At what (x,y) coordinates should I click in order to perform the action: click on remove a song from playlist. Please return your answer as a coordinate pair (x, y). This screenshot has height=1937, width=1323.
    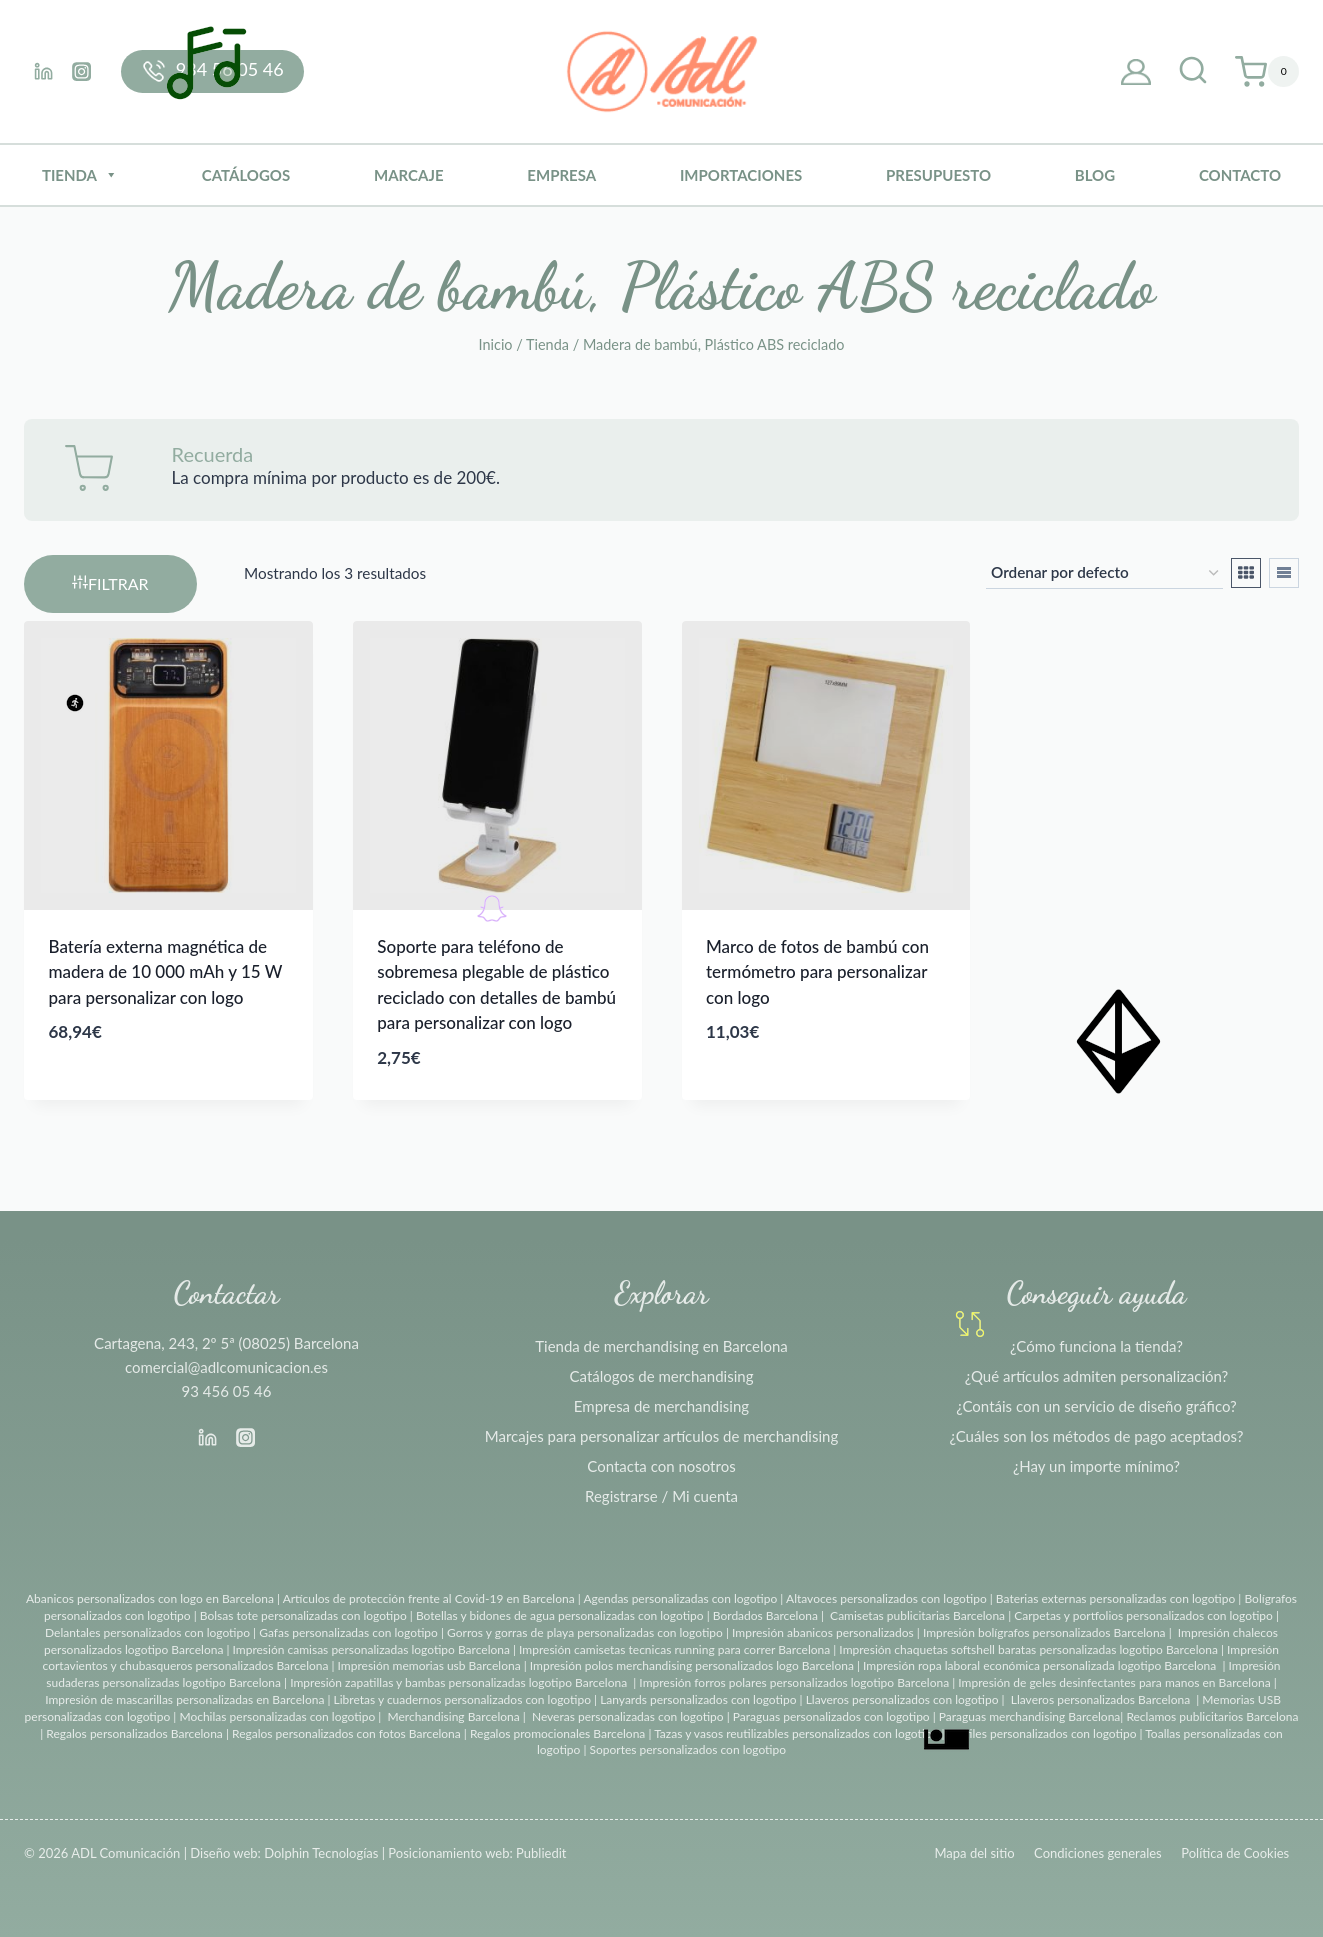
    Looking at the image, I should click on (208, 61).